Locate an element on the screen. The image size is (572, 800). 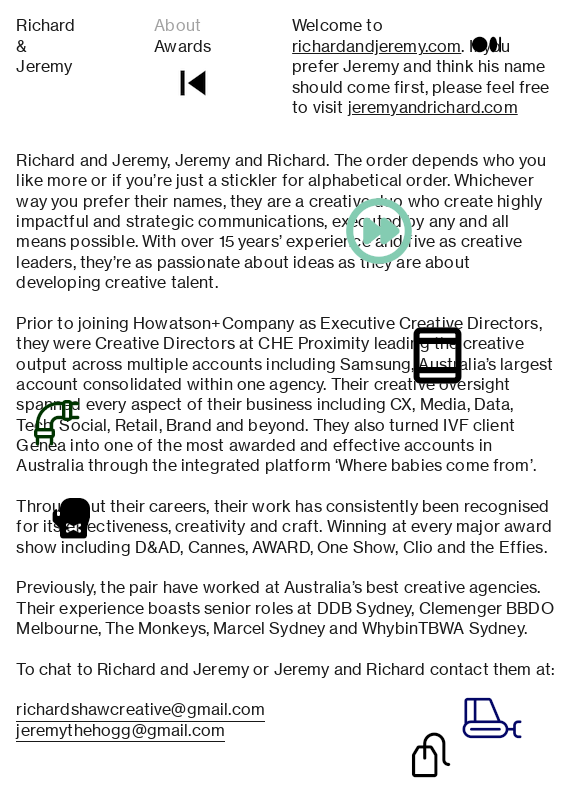
select tea or hot beverage option is located at coordinates (429, 756).